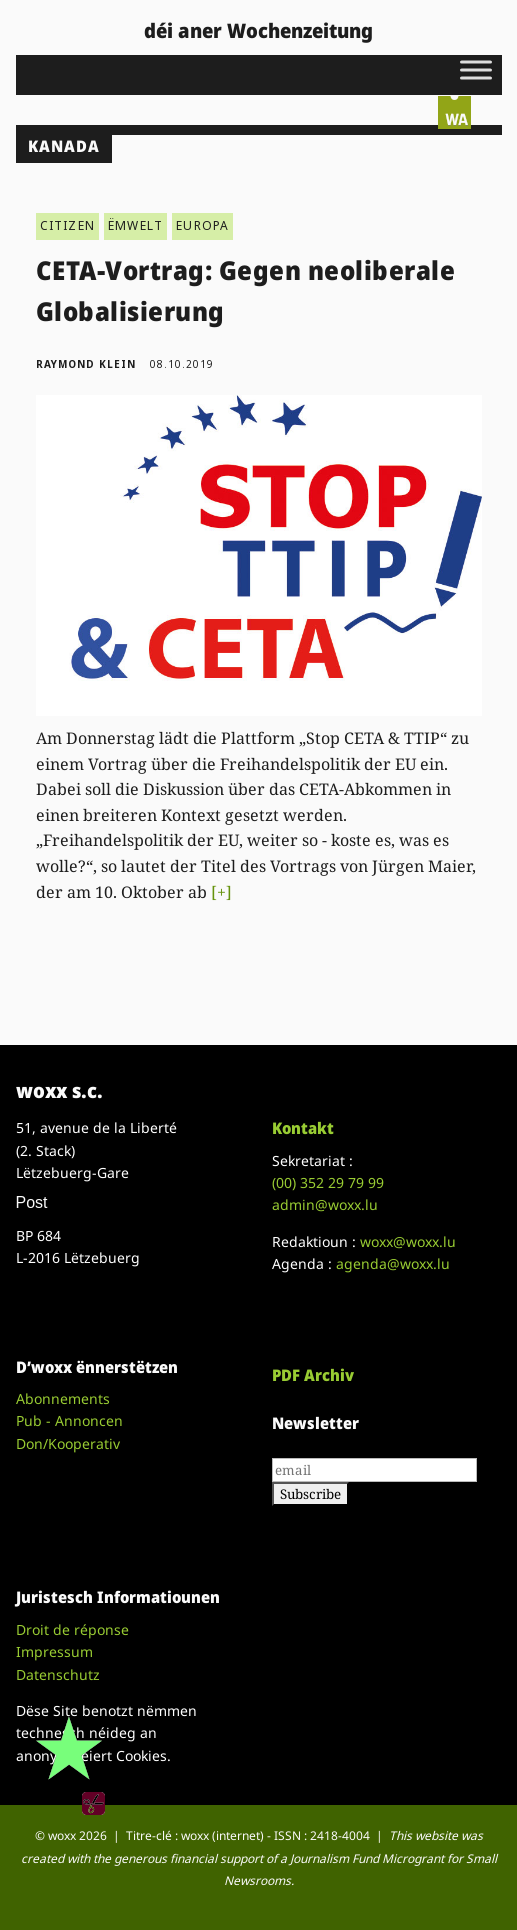 This screenshot has width=517, height=1930. Describe the element at coordinates (93, 1803) in the screenshot. I see `knip app logo` at that location.